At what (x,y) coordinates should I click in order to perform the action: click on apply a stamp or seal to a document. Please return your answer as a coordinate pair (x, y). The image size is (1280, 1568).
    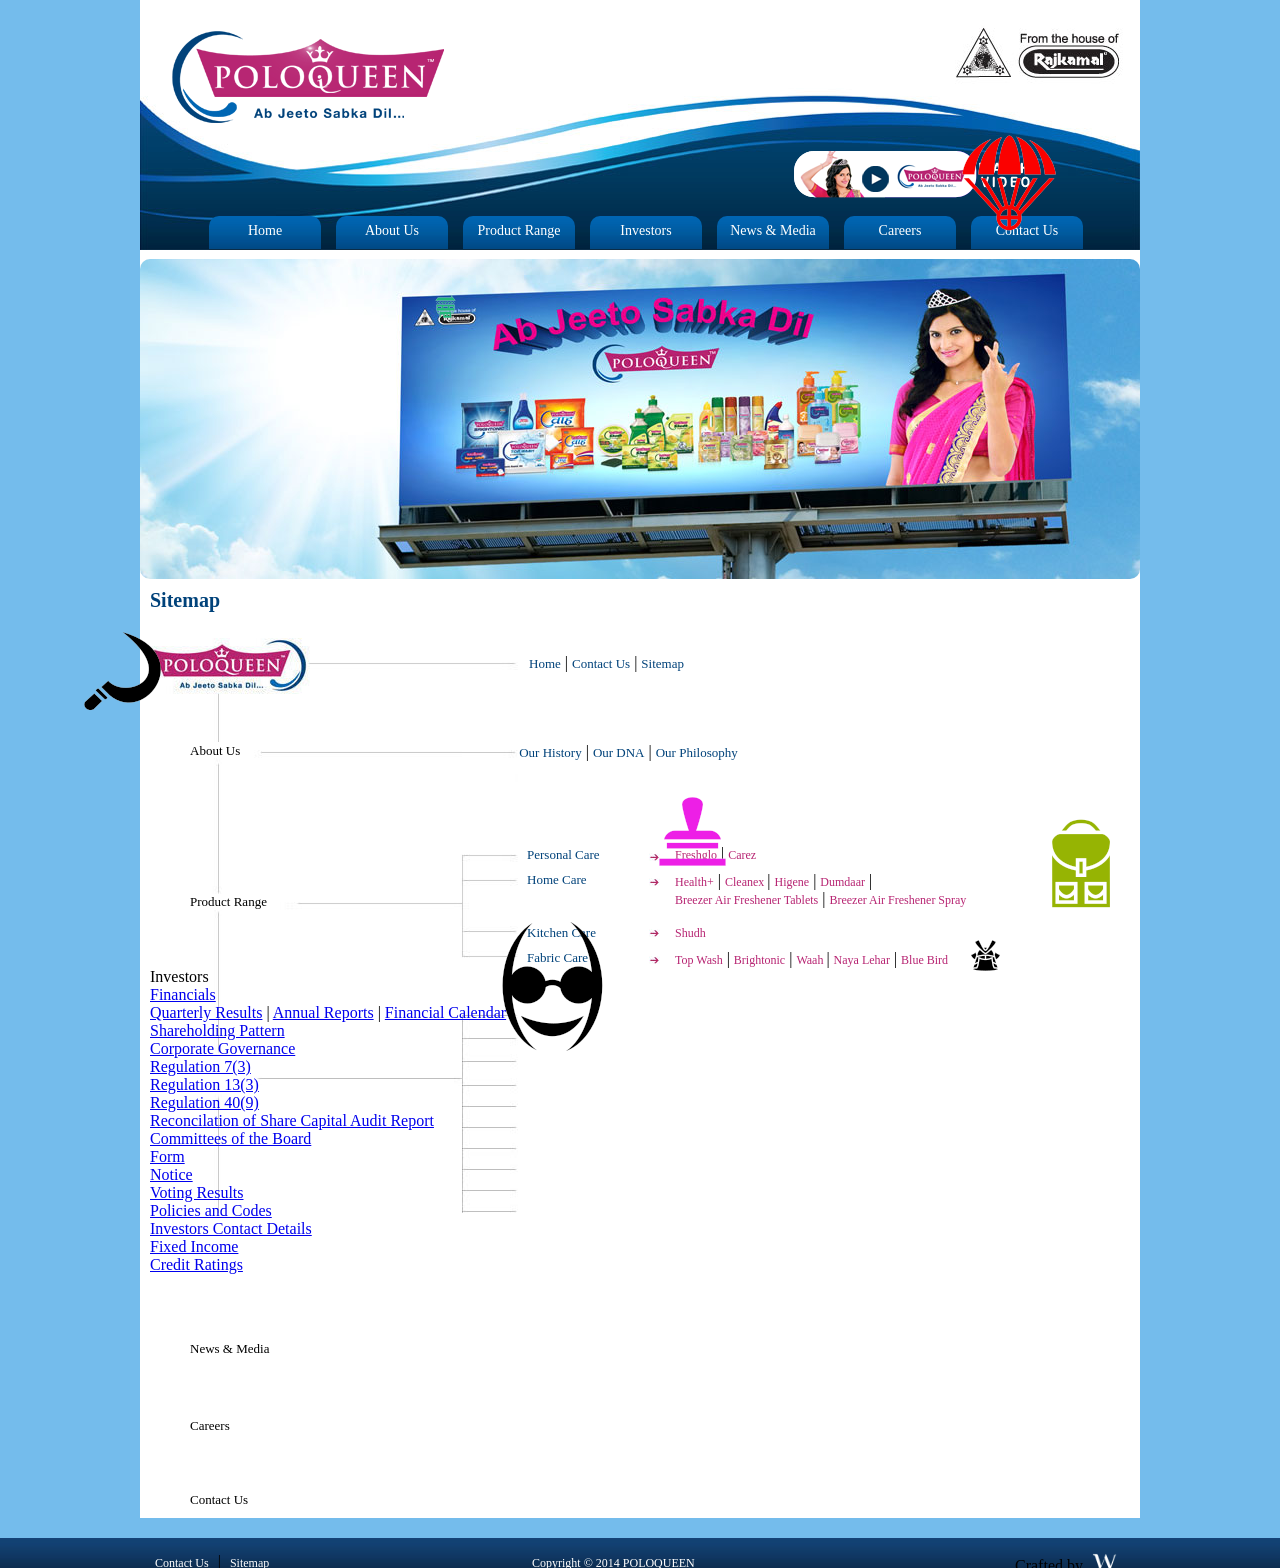
    Looking at the image, I should click on (692, 831).